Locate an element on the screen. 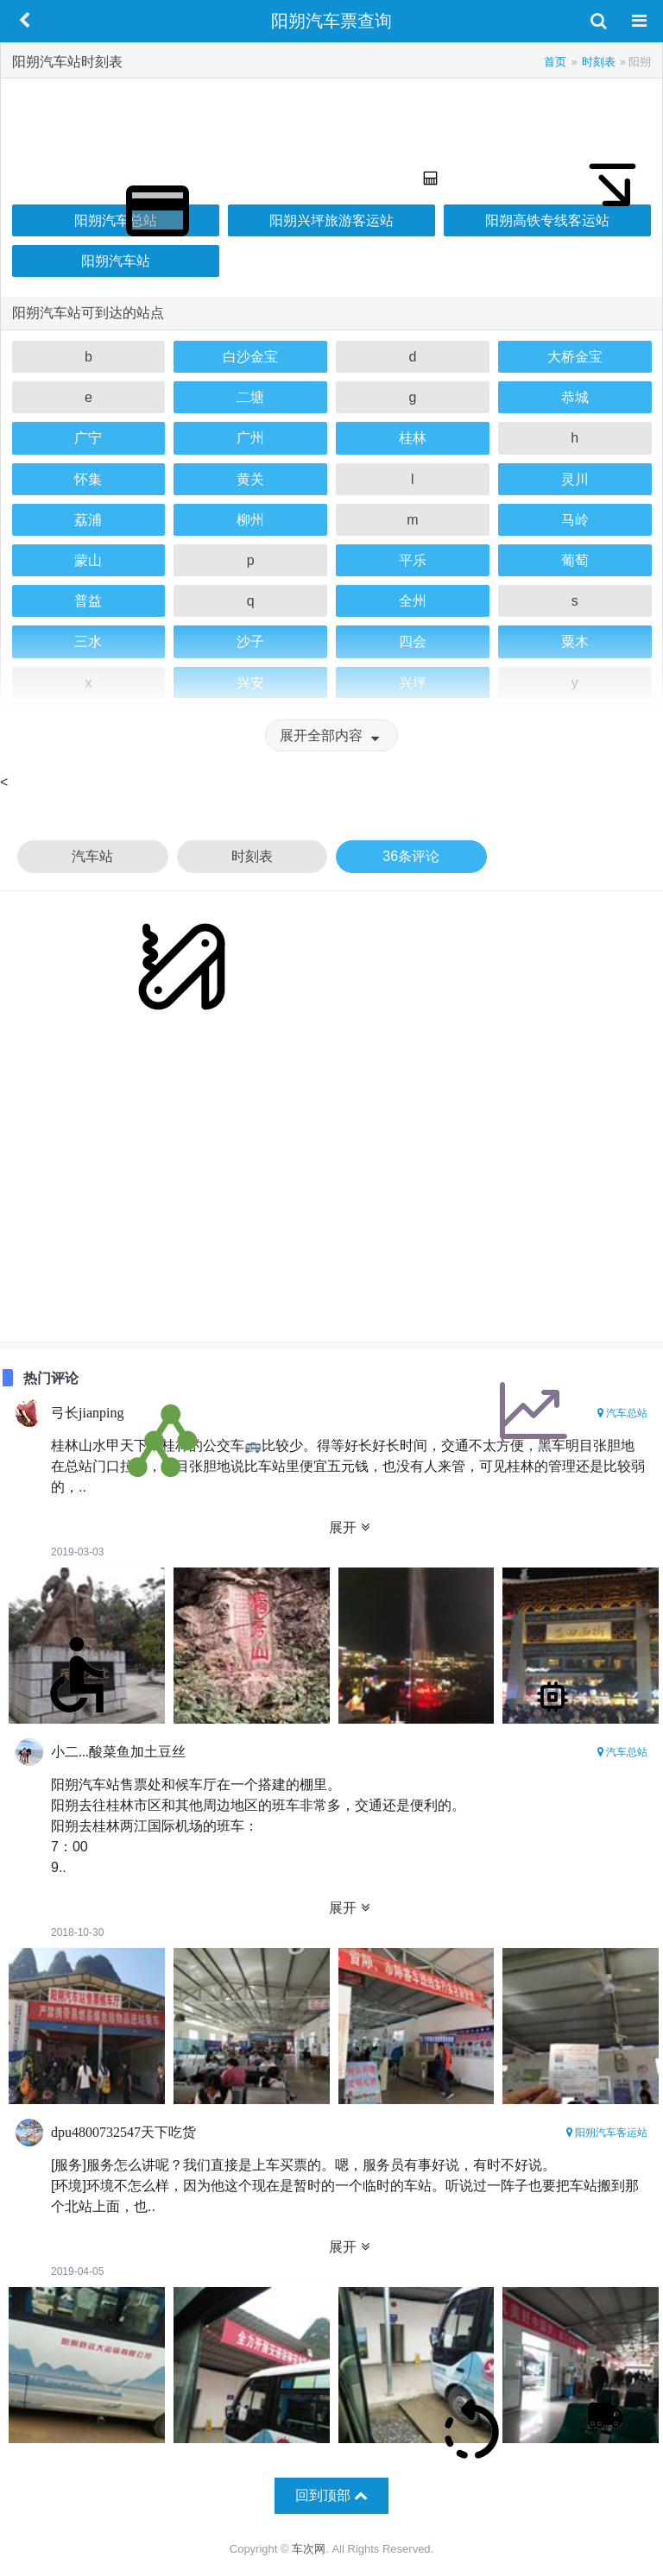 The image size is (663, 2576). access payment methods is located at coordinates (157, 210).